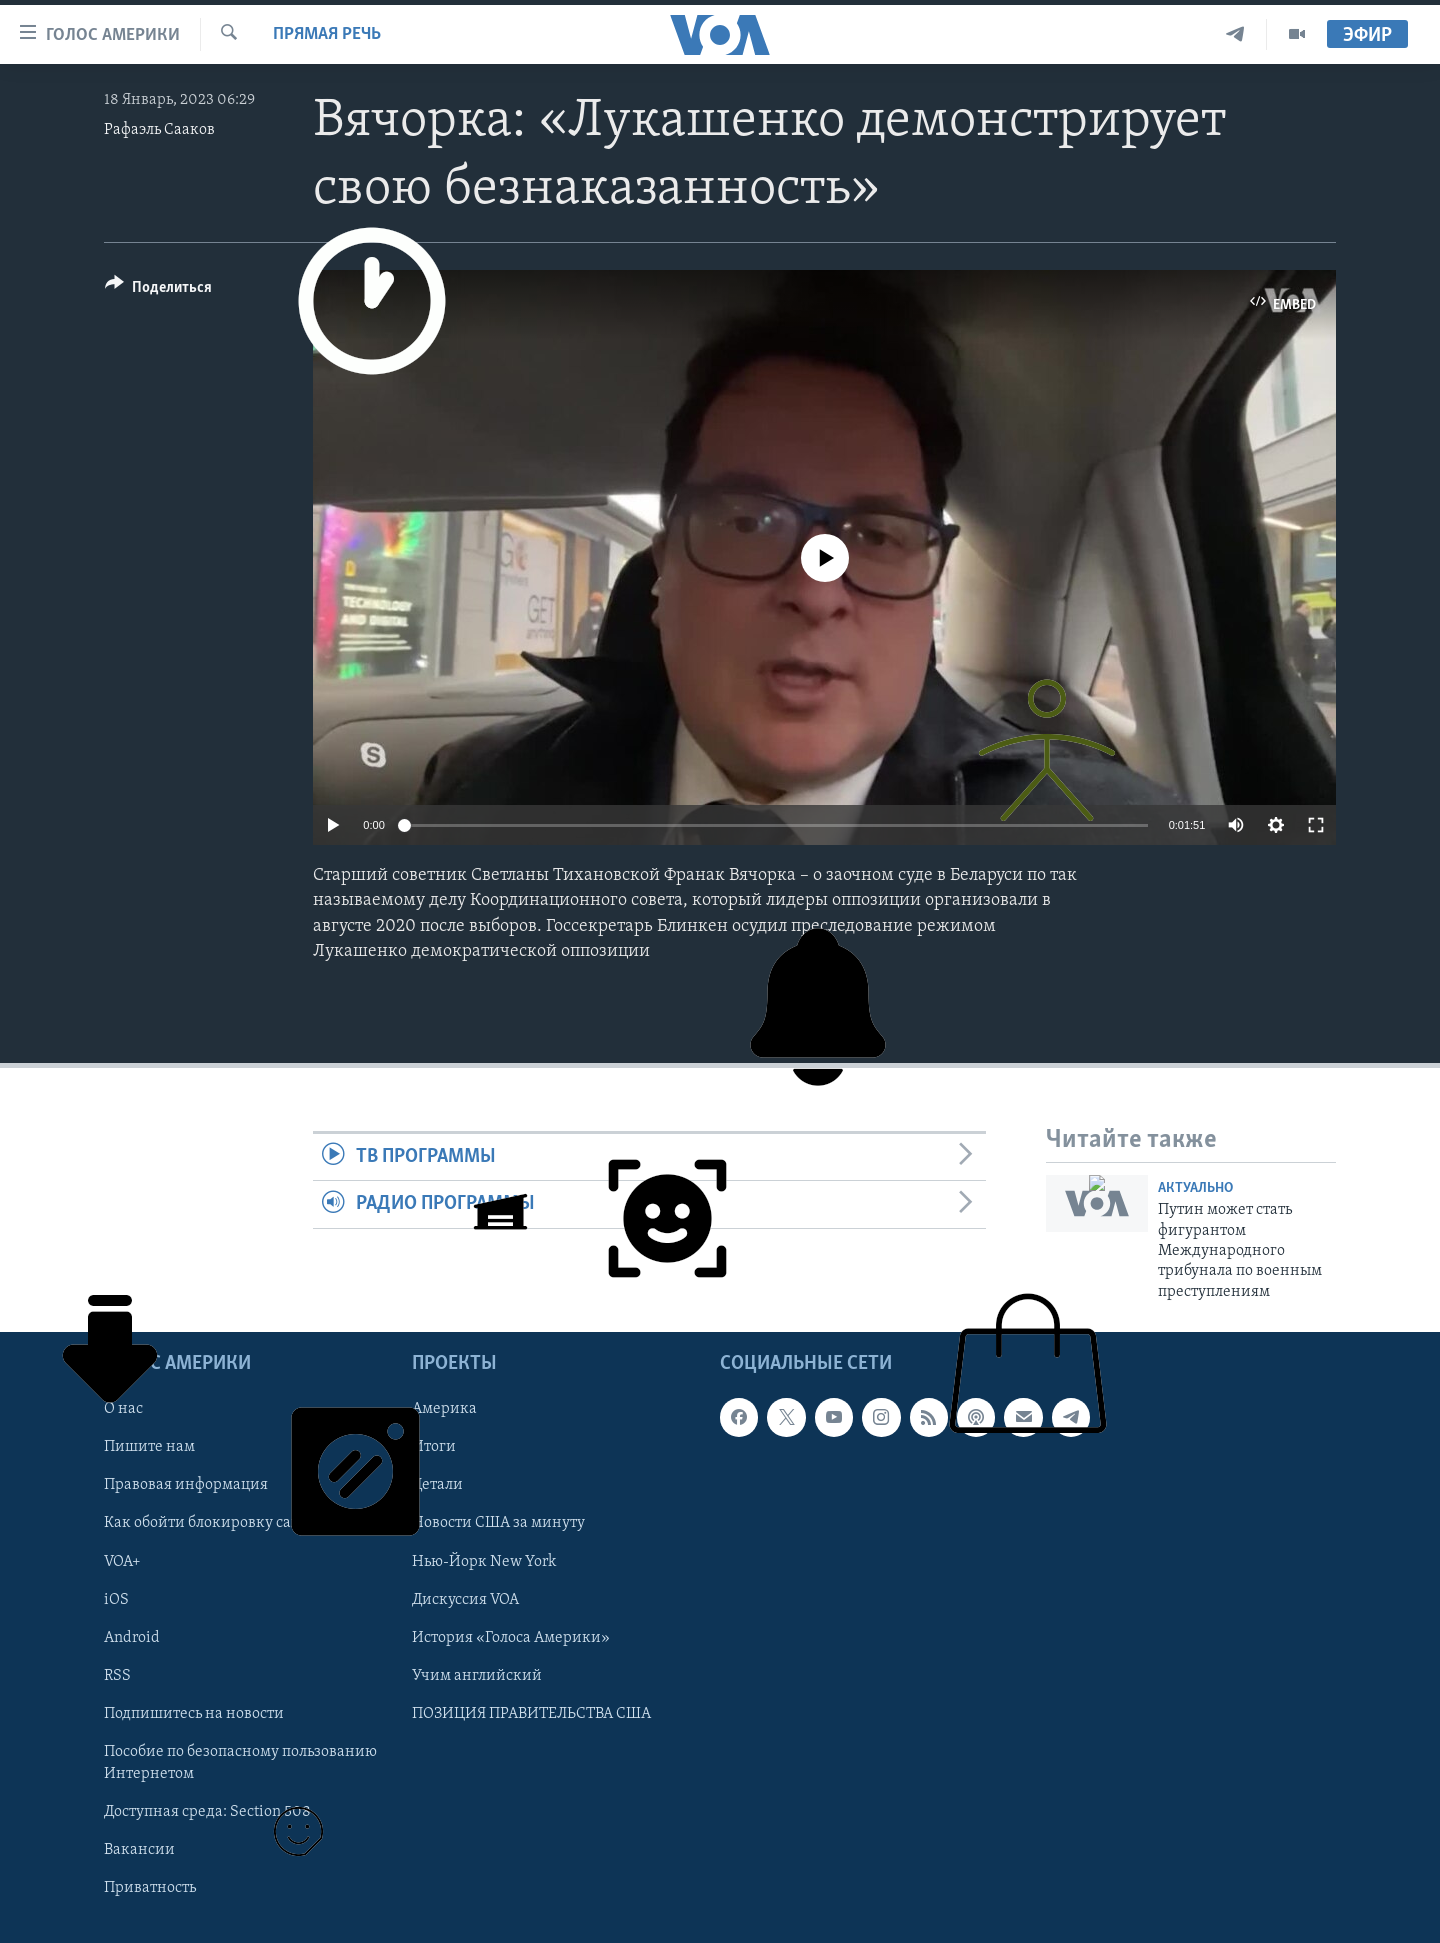  Describe the element at coordinates (298, 1831) in the screenshot. I see `add a sticker to your message` at that location.